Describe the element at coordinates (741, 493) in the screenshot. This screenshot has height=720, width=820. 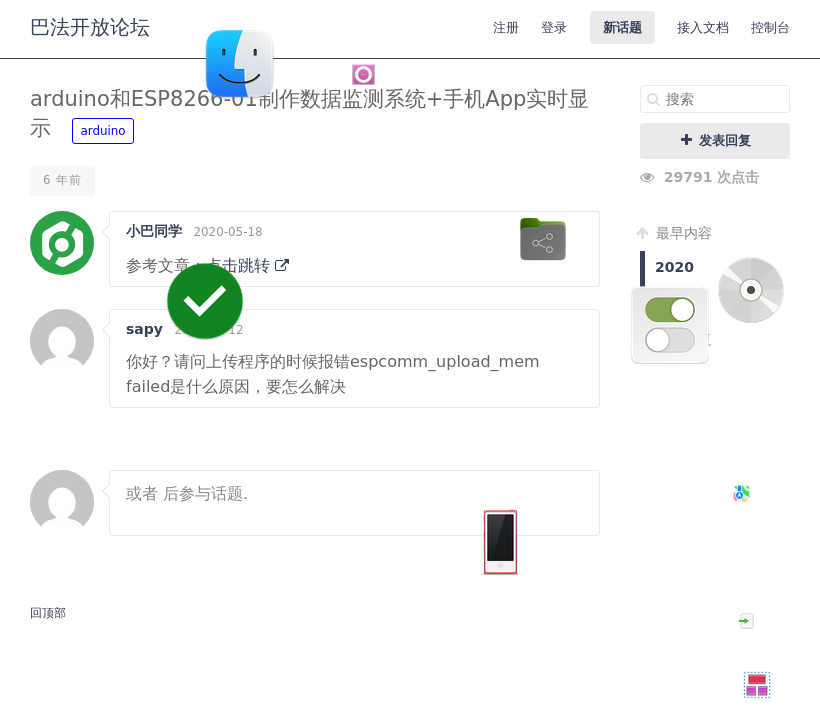
I see `open apple maps` at that location.